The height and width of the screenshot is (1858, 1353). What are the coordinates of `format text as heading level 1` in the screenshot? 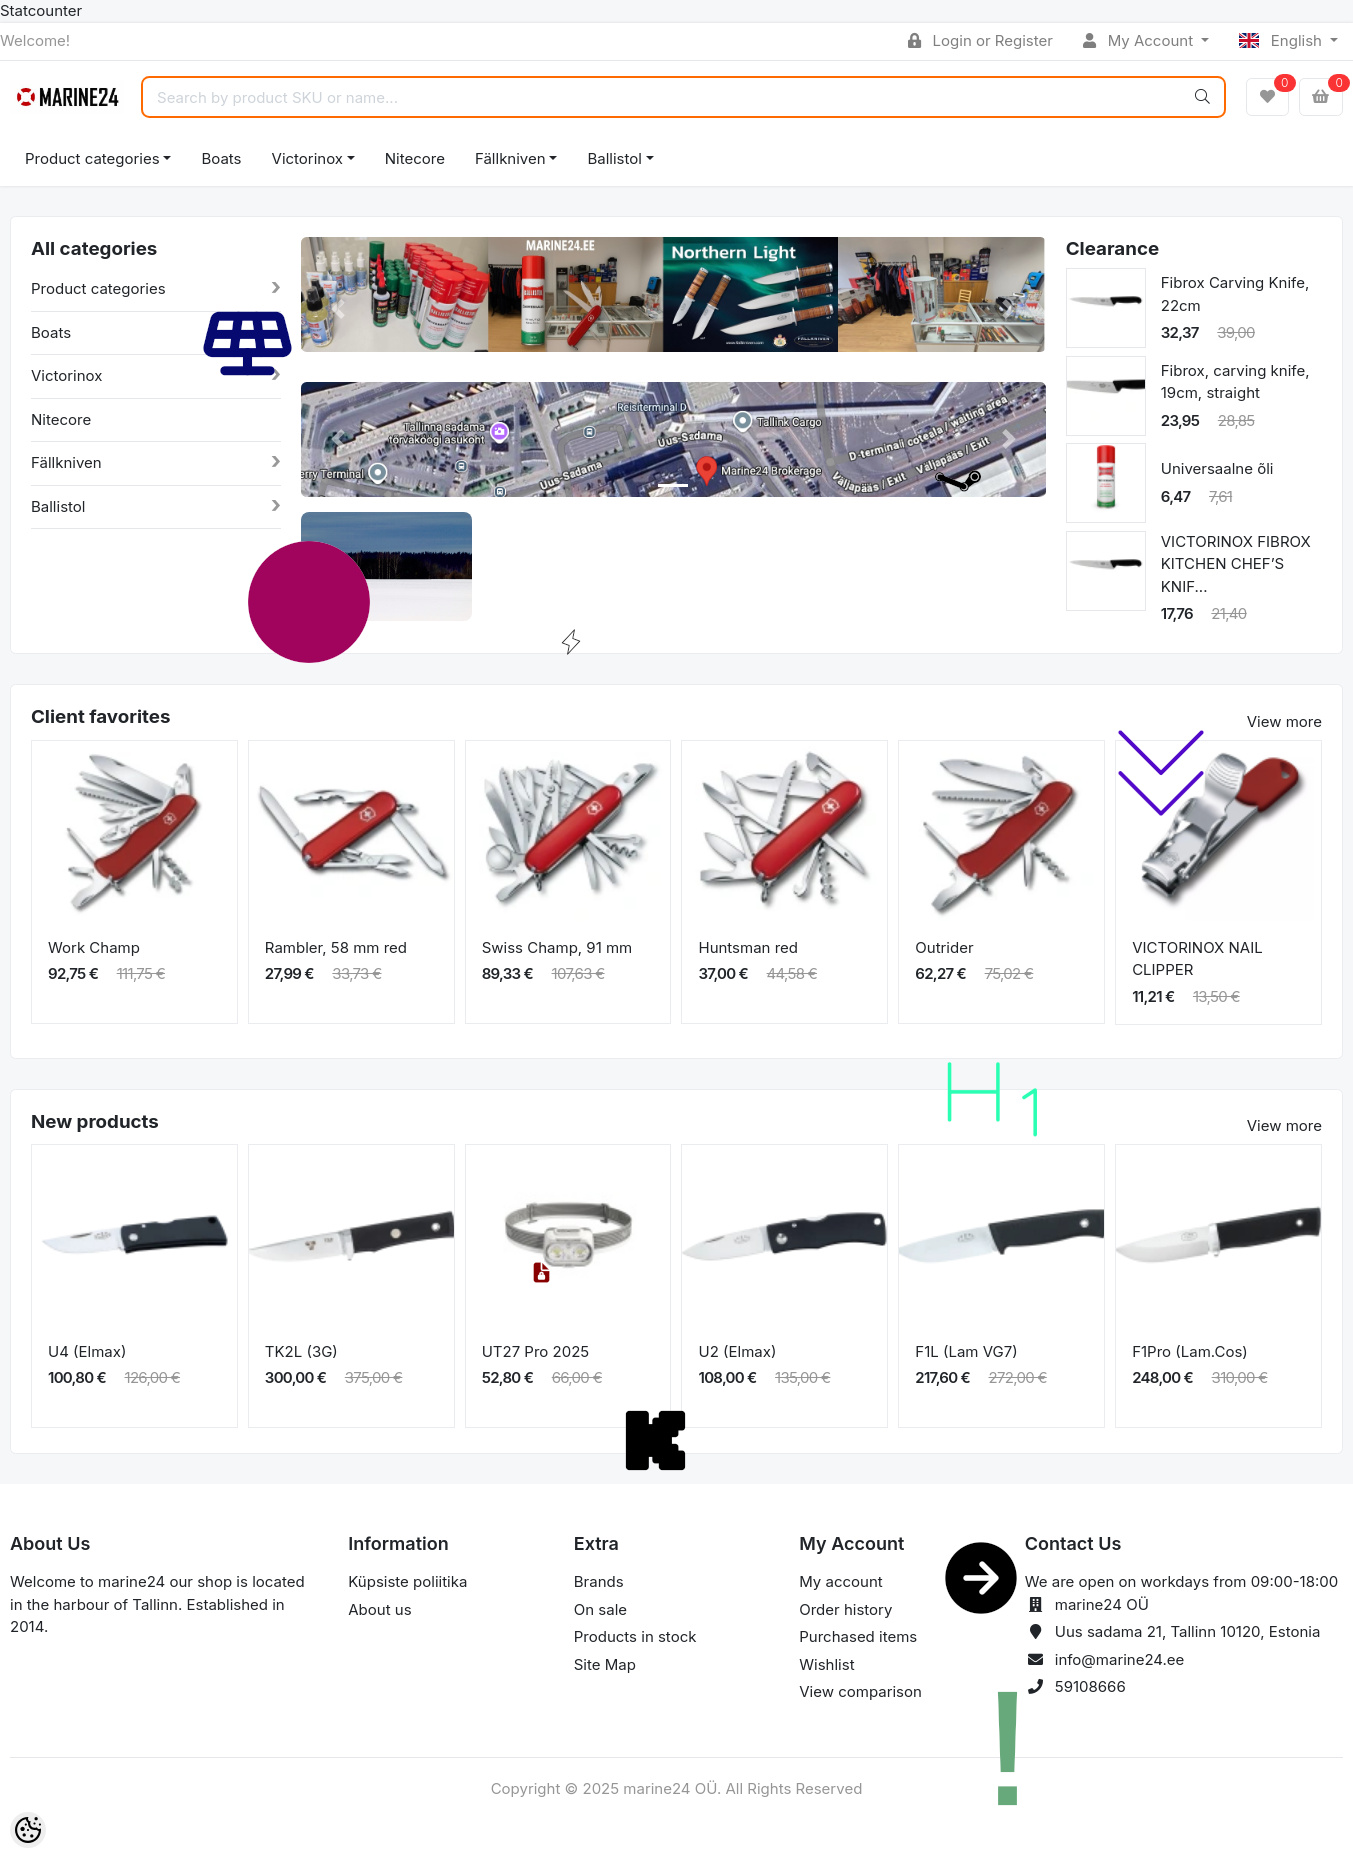 It's located at (990, 1097).